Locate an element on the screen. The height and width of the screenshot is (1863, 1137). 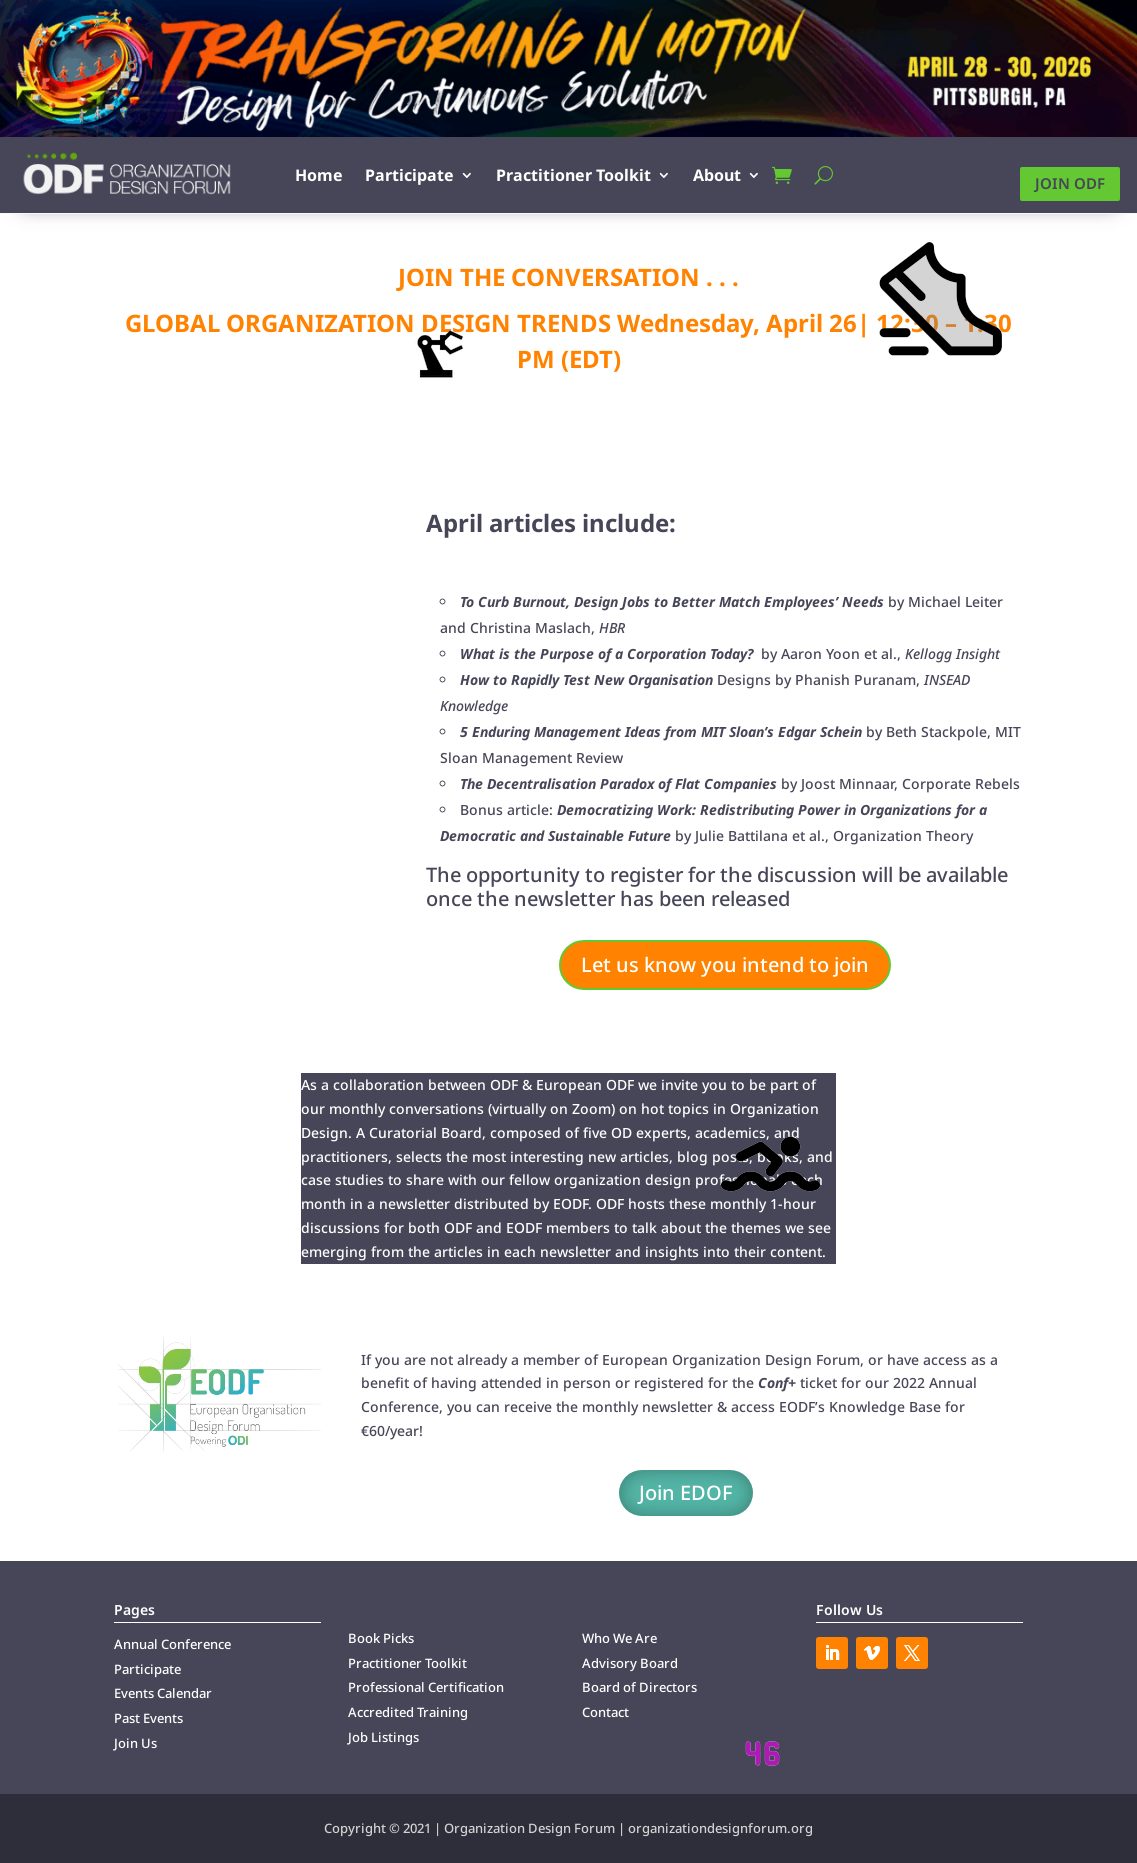
access precision manufacturing settings is located at coordinates (440, 355).